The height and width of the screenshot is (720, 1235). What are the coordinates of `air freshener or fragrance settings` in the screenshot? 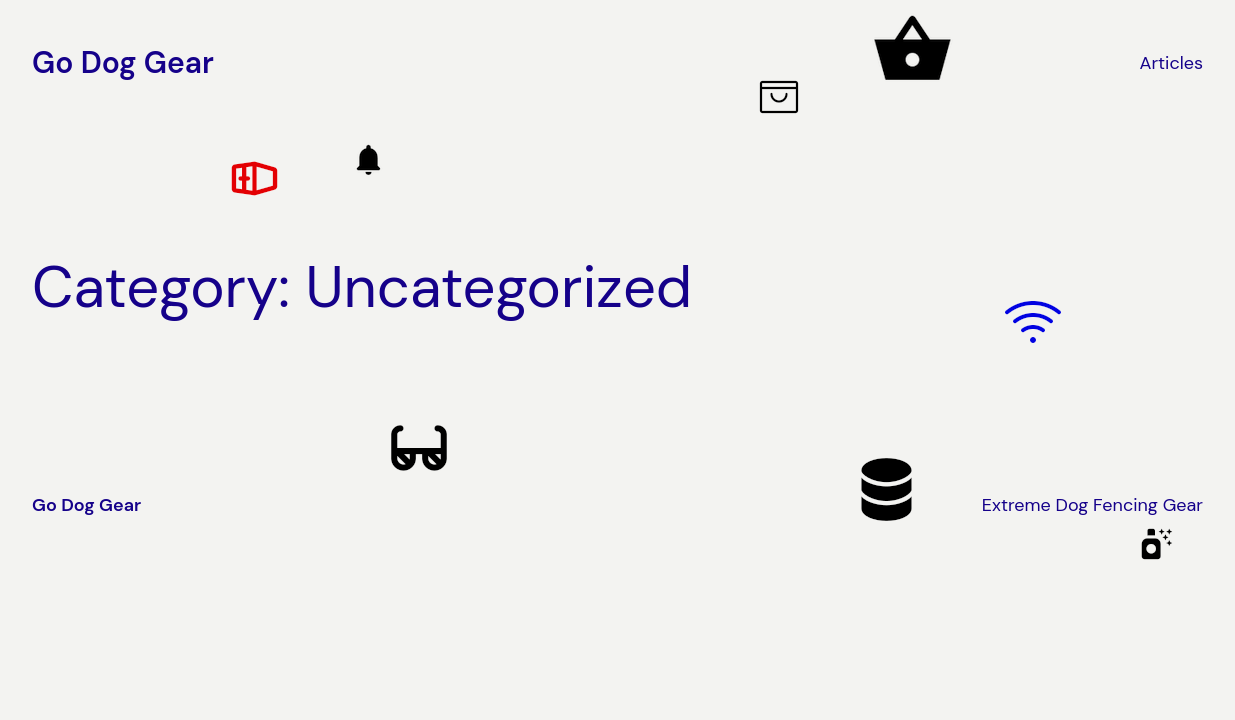 It's located at (1155, 544).